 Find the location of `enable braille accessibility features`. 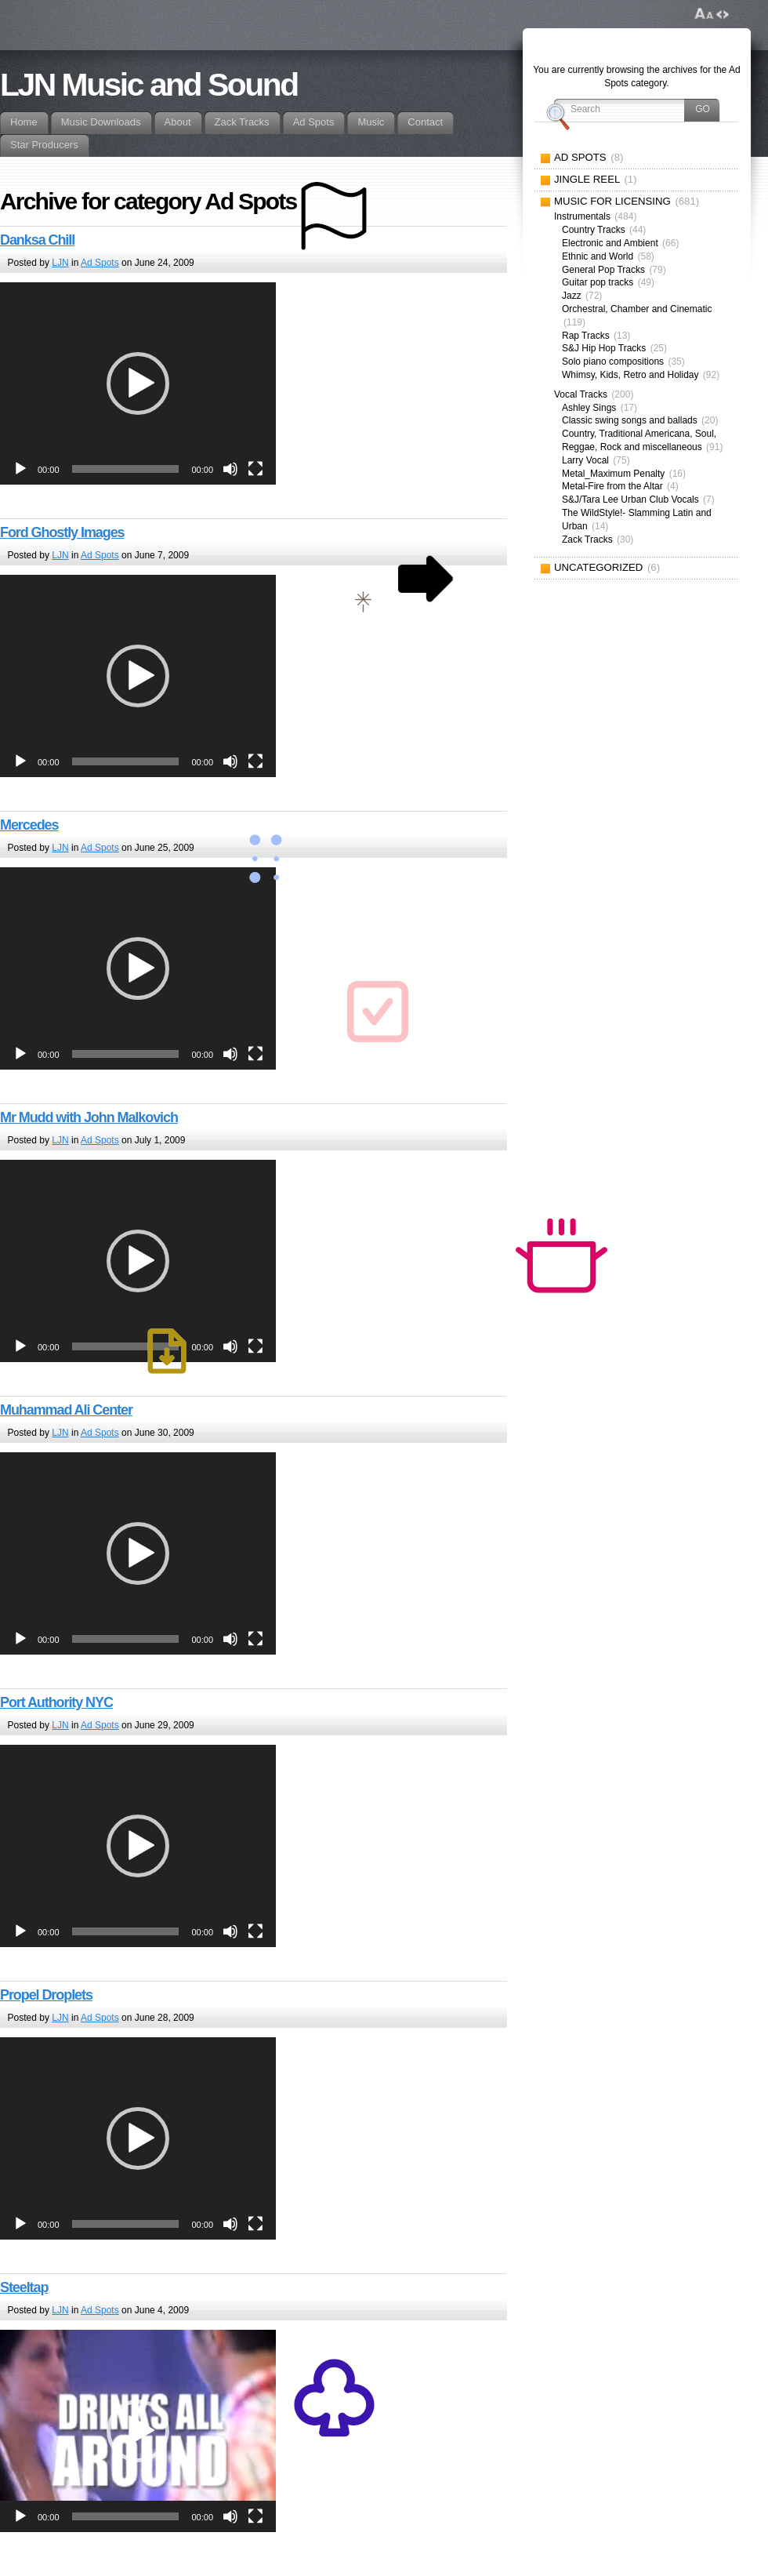

enable braille accessibility features is located at coordinates (266, 859).